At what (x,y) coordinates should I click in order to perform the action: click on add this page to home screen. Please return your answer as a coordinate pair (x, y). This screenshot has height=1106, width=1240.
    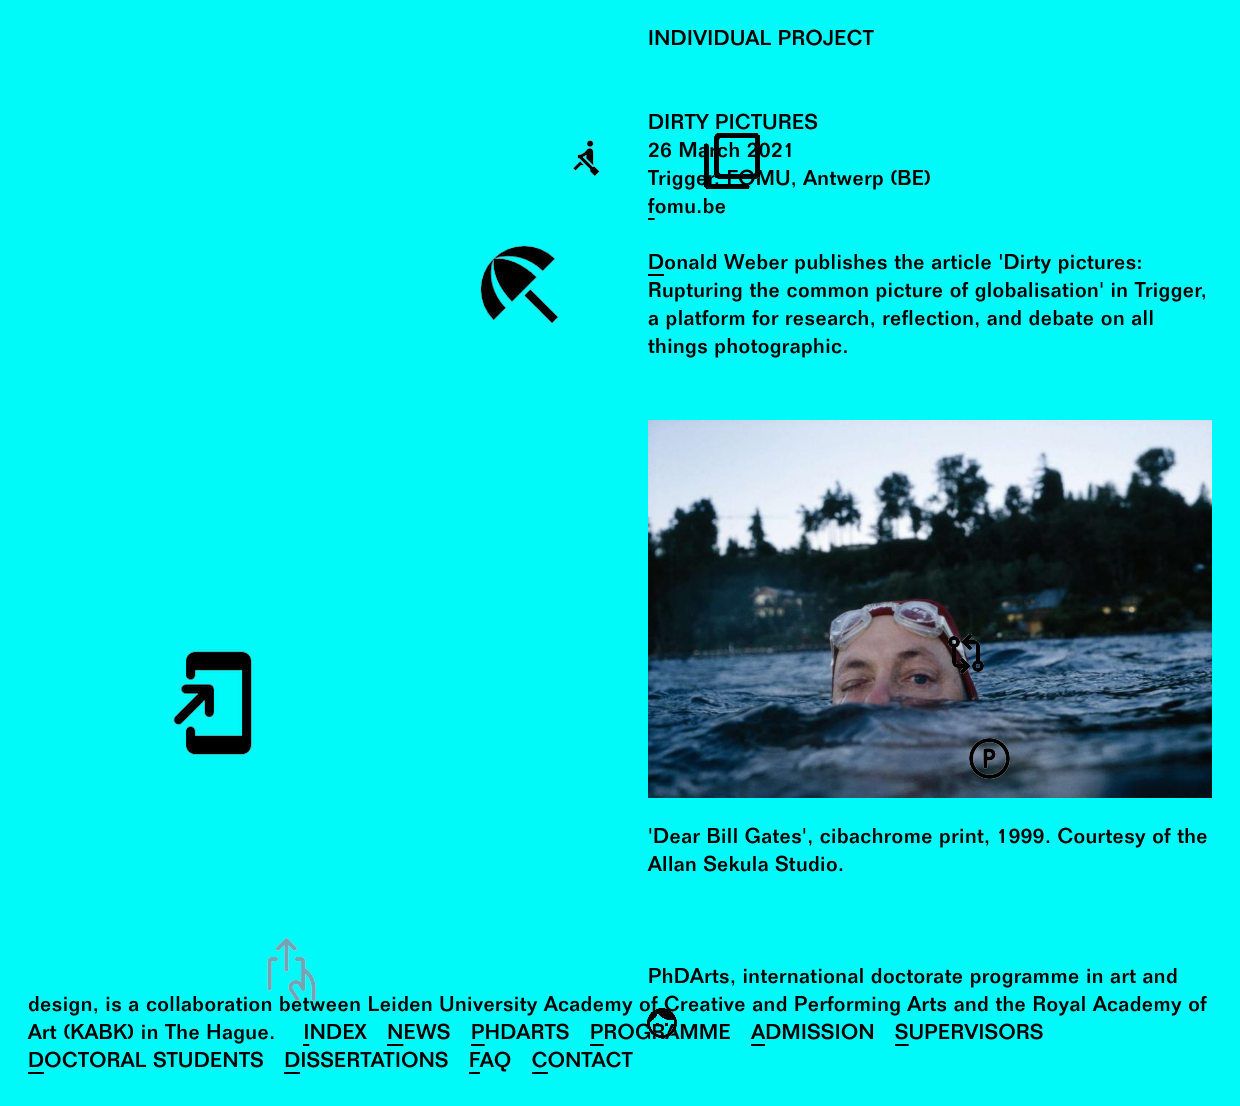
    Looking at the image, I should click on (214, 703).